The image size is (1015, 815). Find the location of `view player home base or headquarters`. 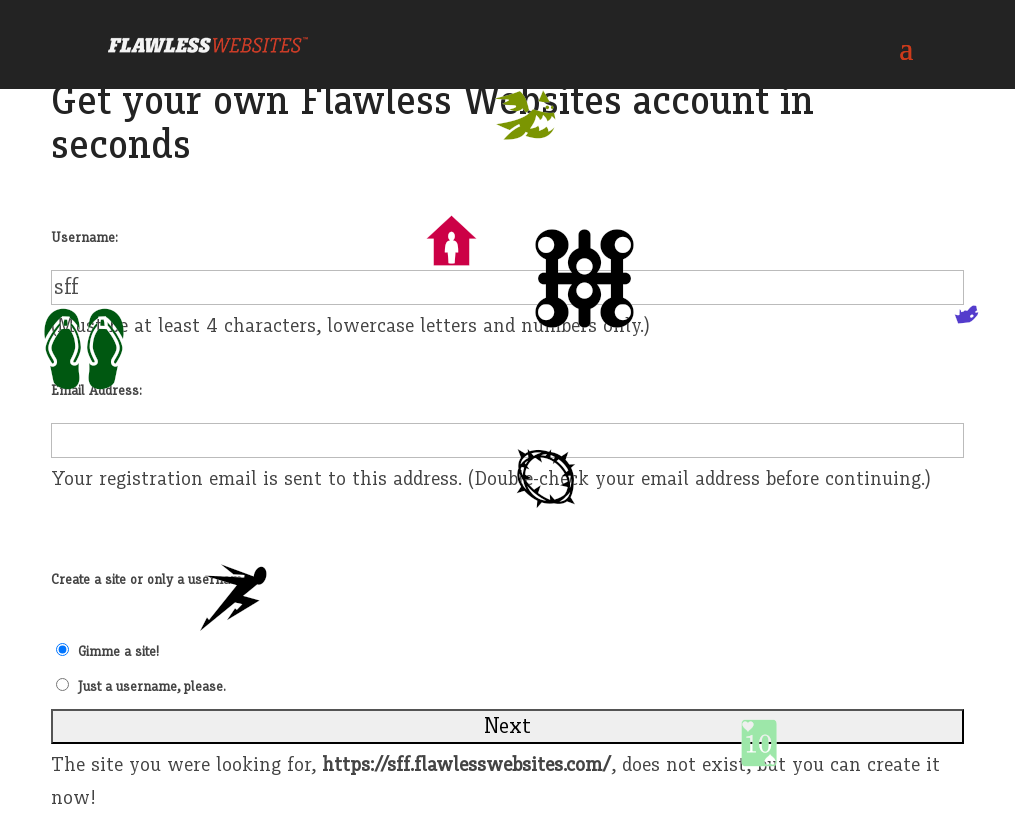

view player home base or headquarters is located at coordinates (451, 240).